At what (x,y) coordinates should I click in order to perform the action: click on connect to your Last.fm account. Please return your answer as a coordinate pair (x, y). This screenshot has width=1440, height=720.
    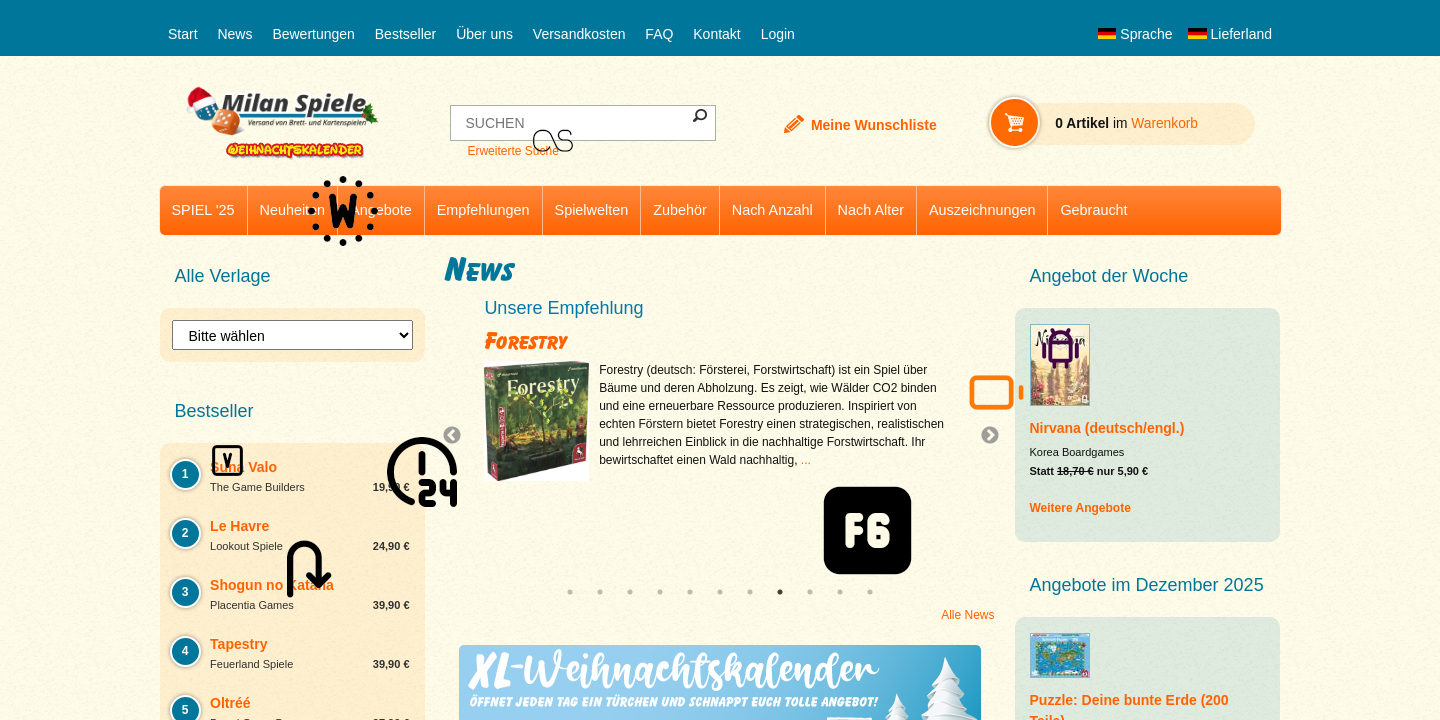
    Looking at the image, I should click on (553, 140).